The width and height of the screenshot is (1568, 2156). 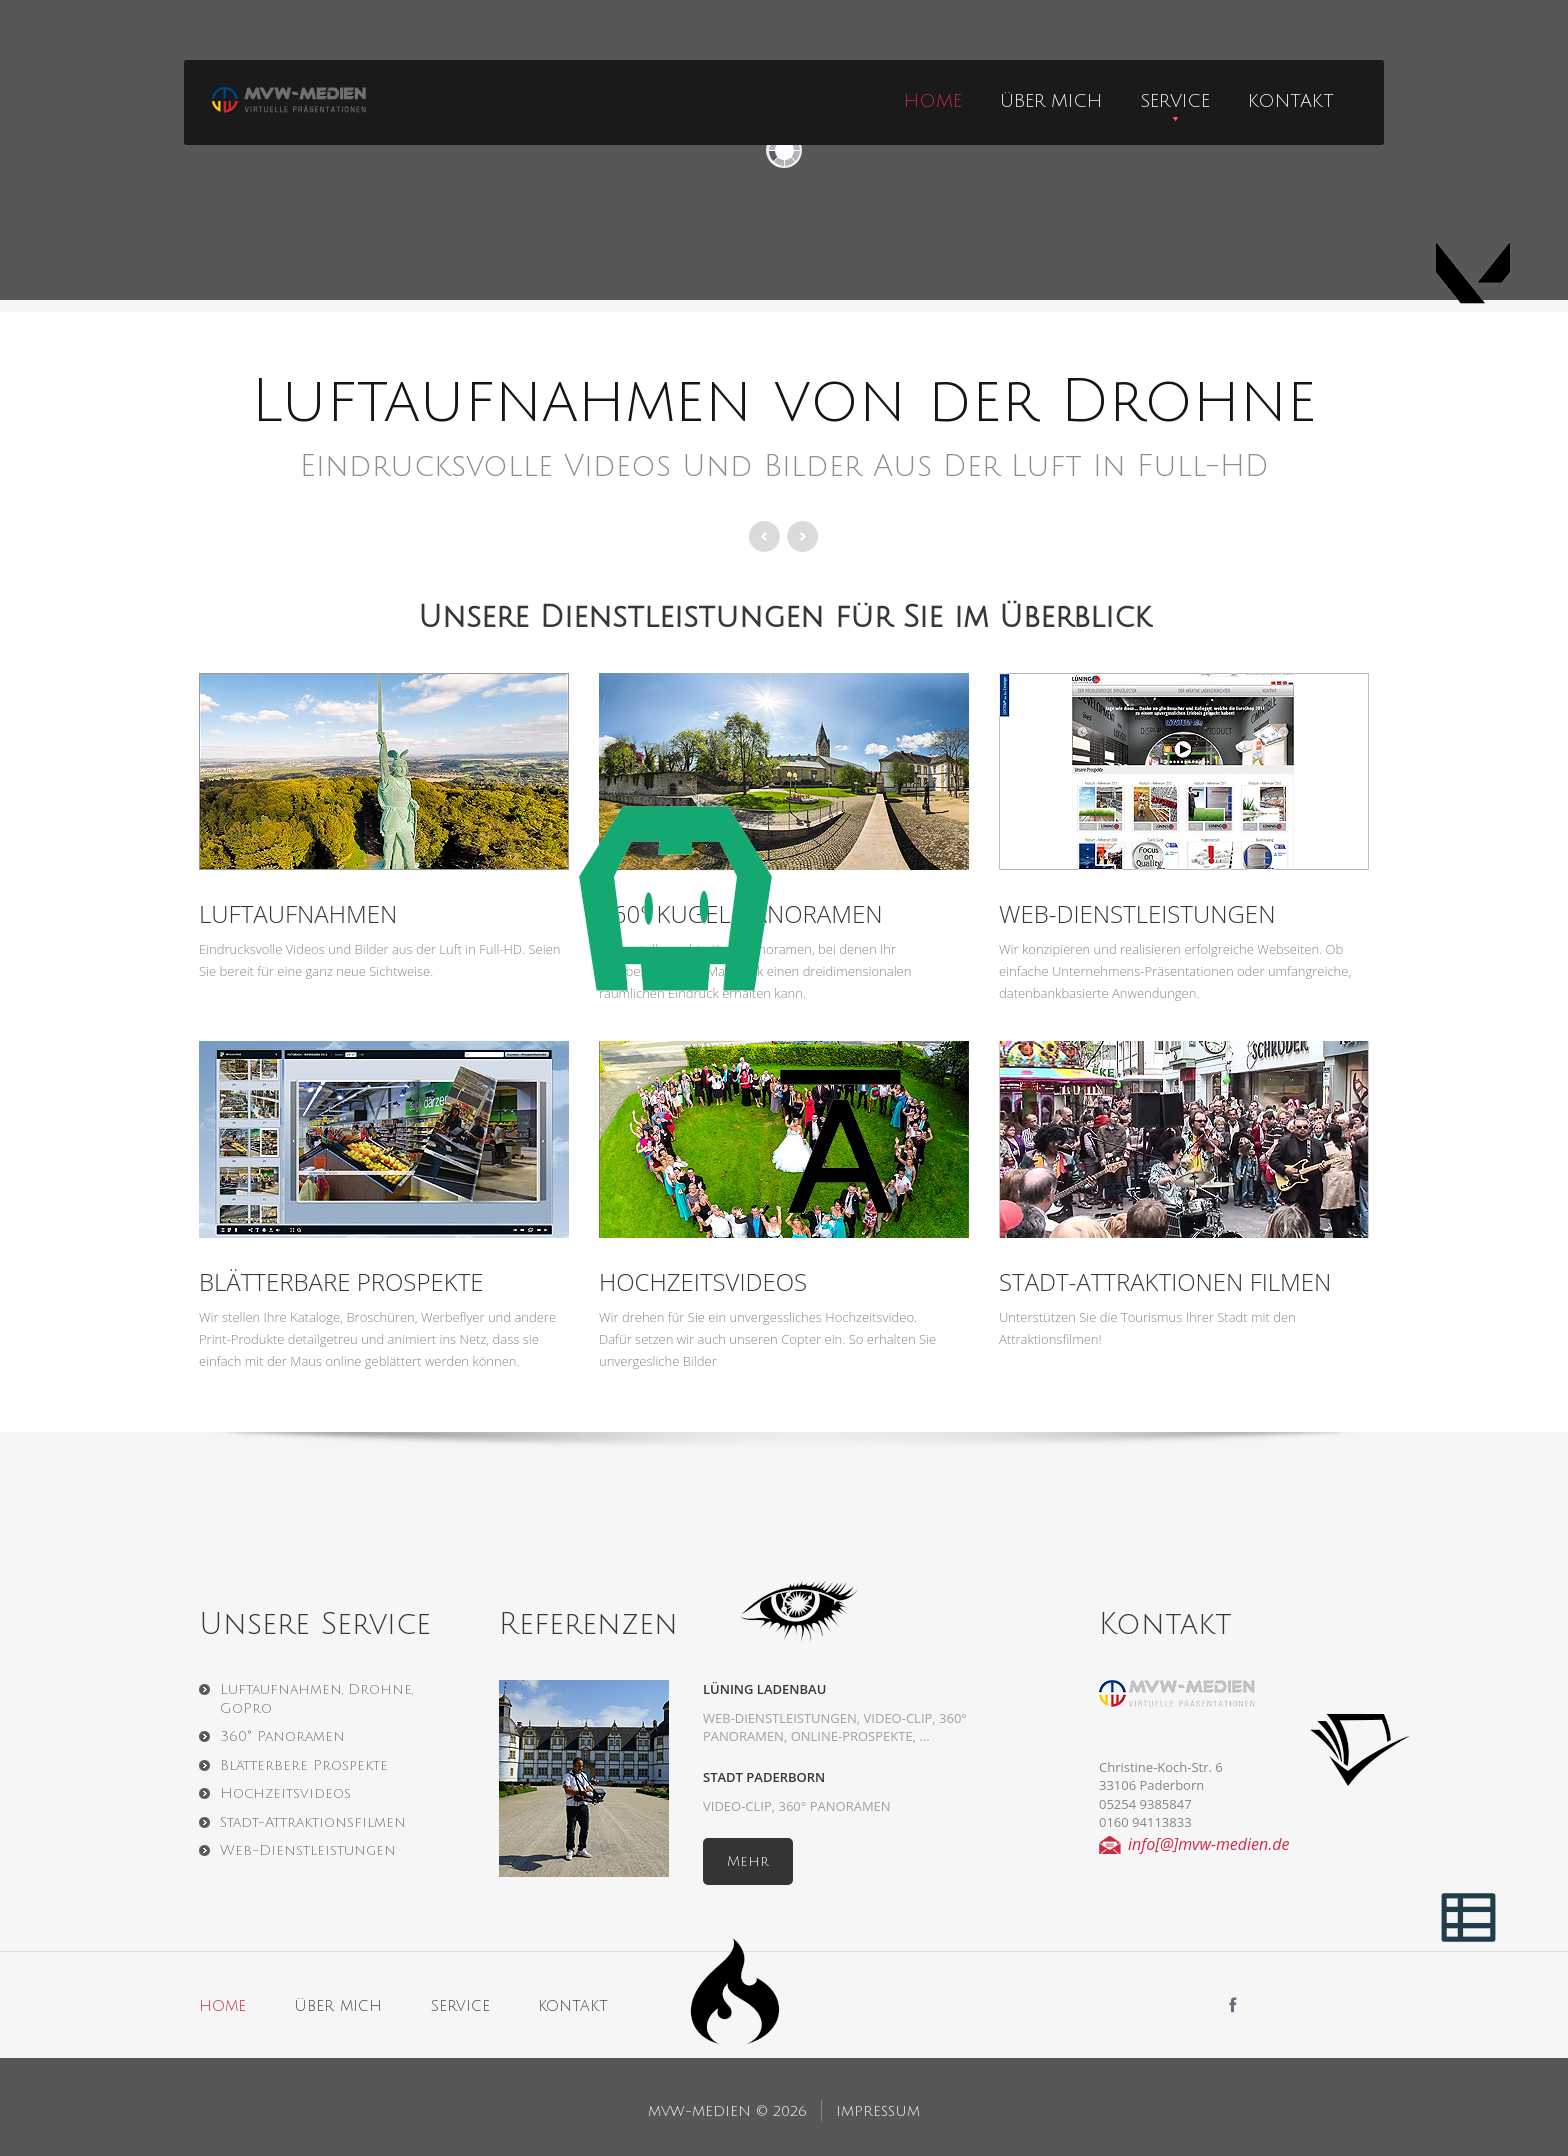 What do you see at coordinates (1473, 273) in the screenshot?
I see `launch valorant game` at bounding box center [1473, 273].